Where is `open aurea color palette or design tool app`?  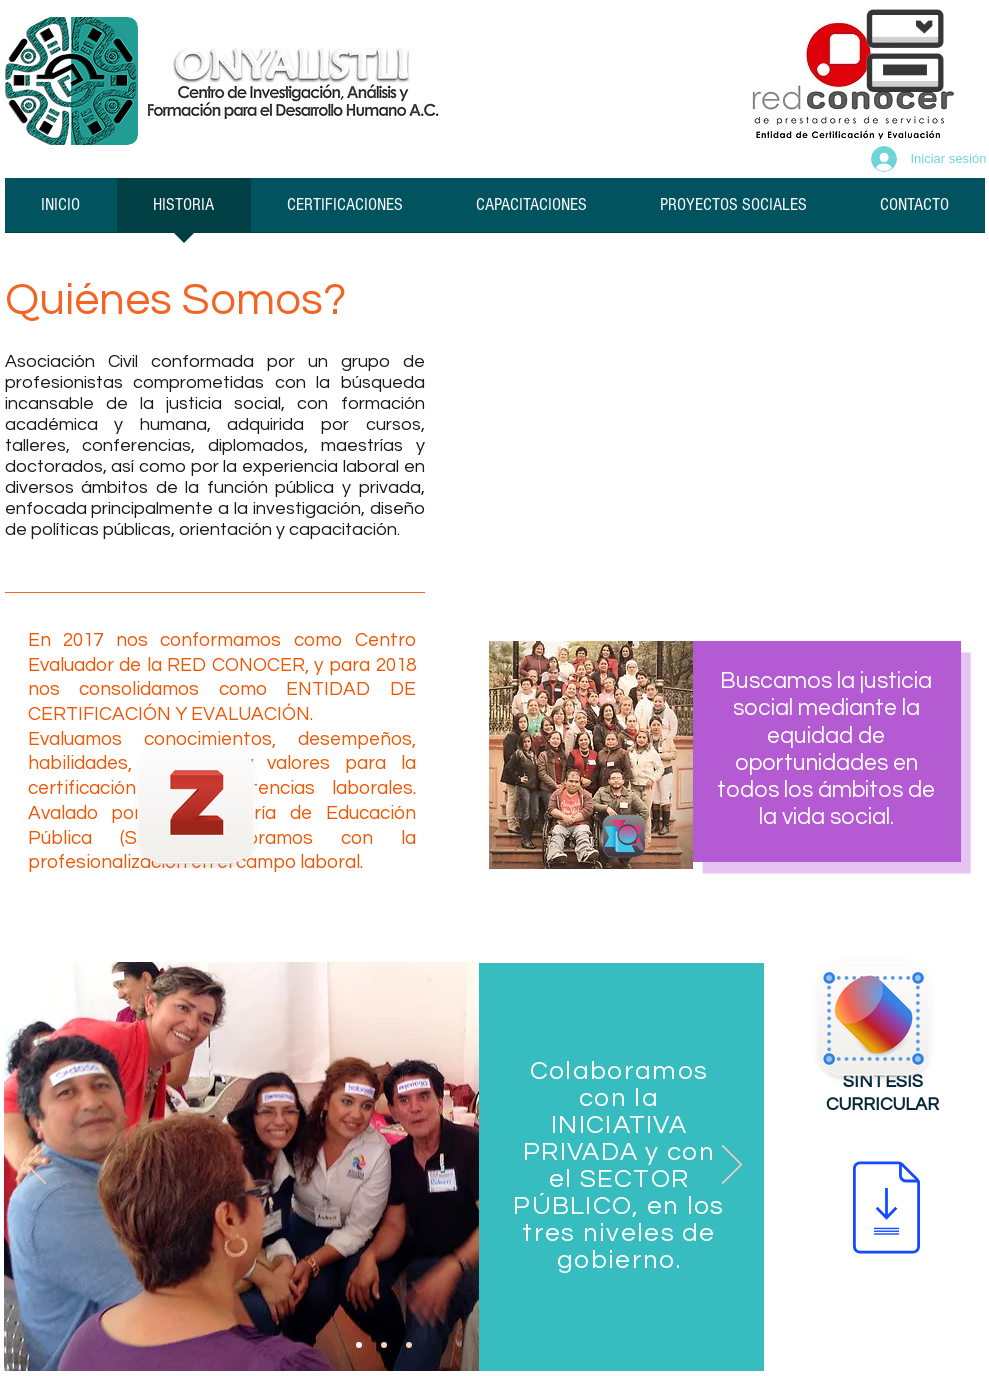 open aurea color palette or design tool app is located at coordinates (624, 836).